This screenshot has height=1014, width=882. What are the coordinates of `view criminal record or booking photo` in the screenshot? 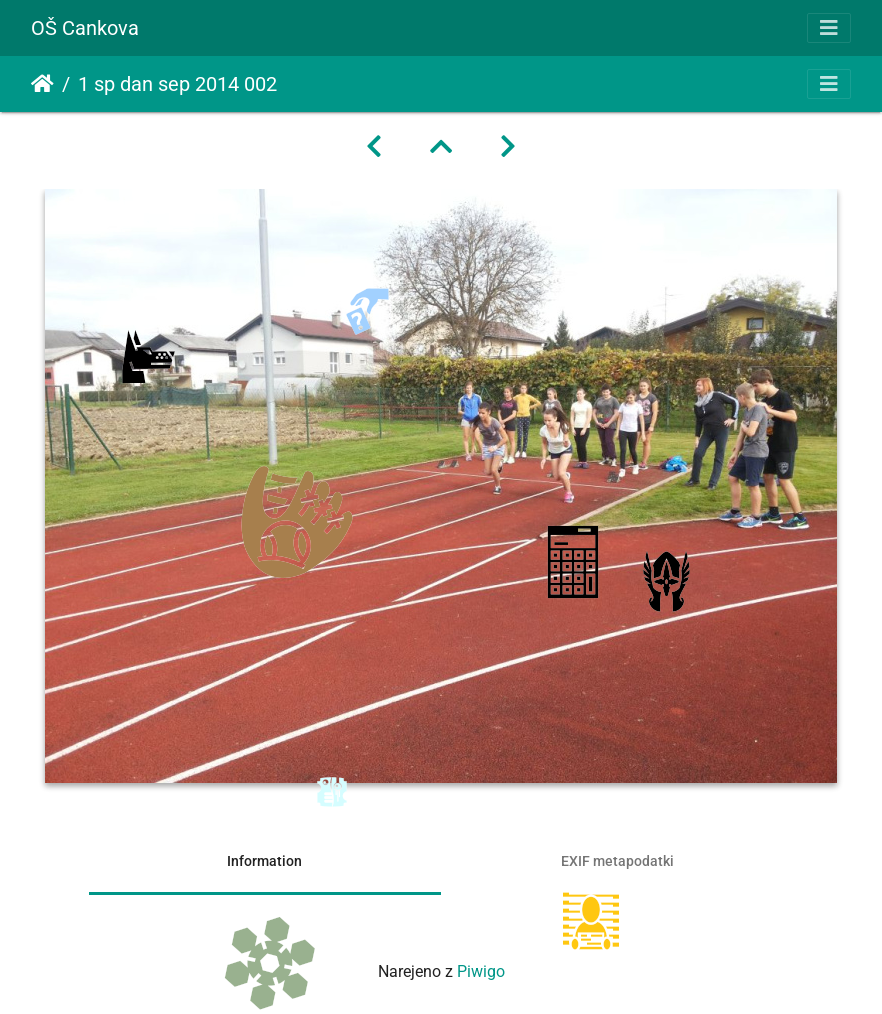 It's located at (591, 921).